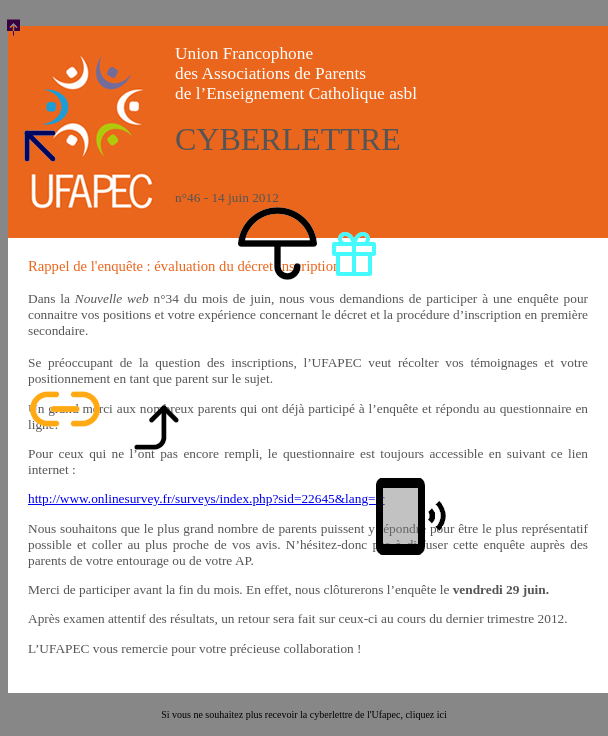 The height and width of the screenshot is (736, 608). Describe the element at coordinates (277, 243) in the screenshot. I see `view weather protection or rain forecast` at that location.